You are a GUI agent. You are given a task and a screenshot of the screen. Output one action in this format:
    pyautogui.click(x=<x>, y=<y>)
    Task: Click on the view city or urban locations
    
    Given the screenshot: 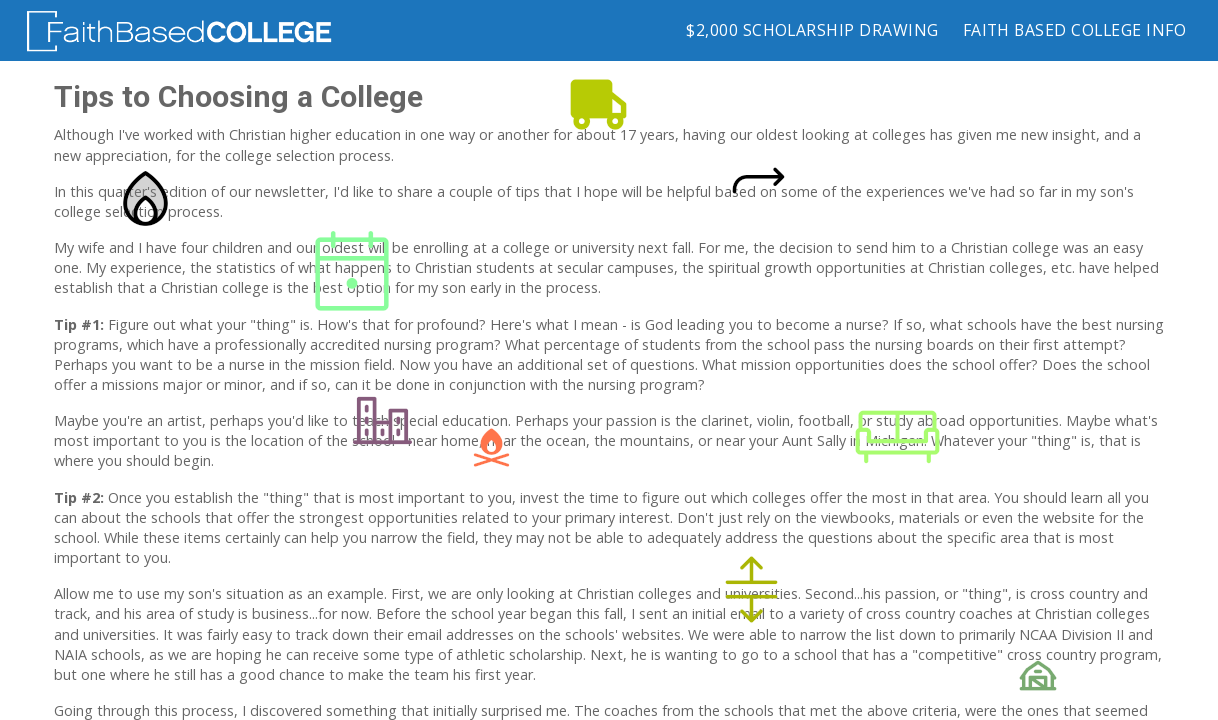 What is the action you would take?
    pyautogui.click(x=382, y=420)
    